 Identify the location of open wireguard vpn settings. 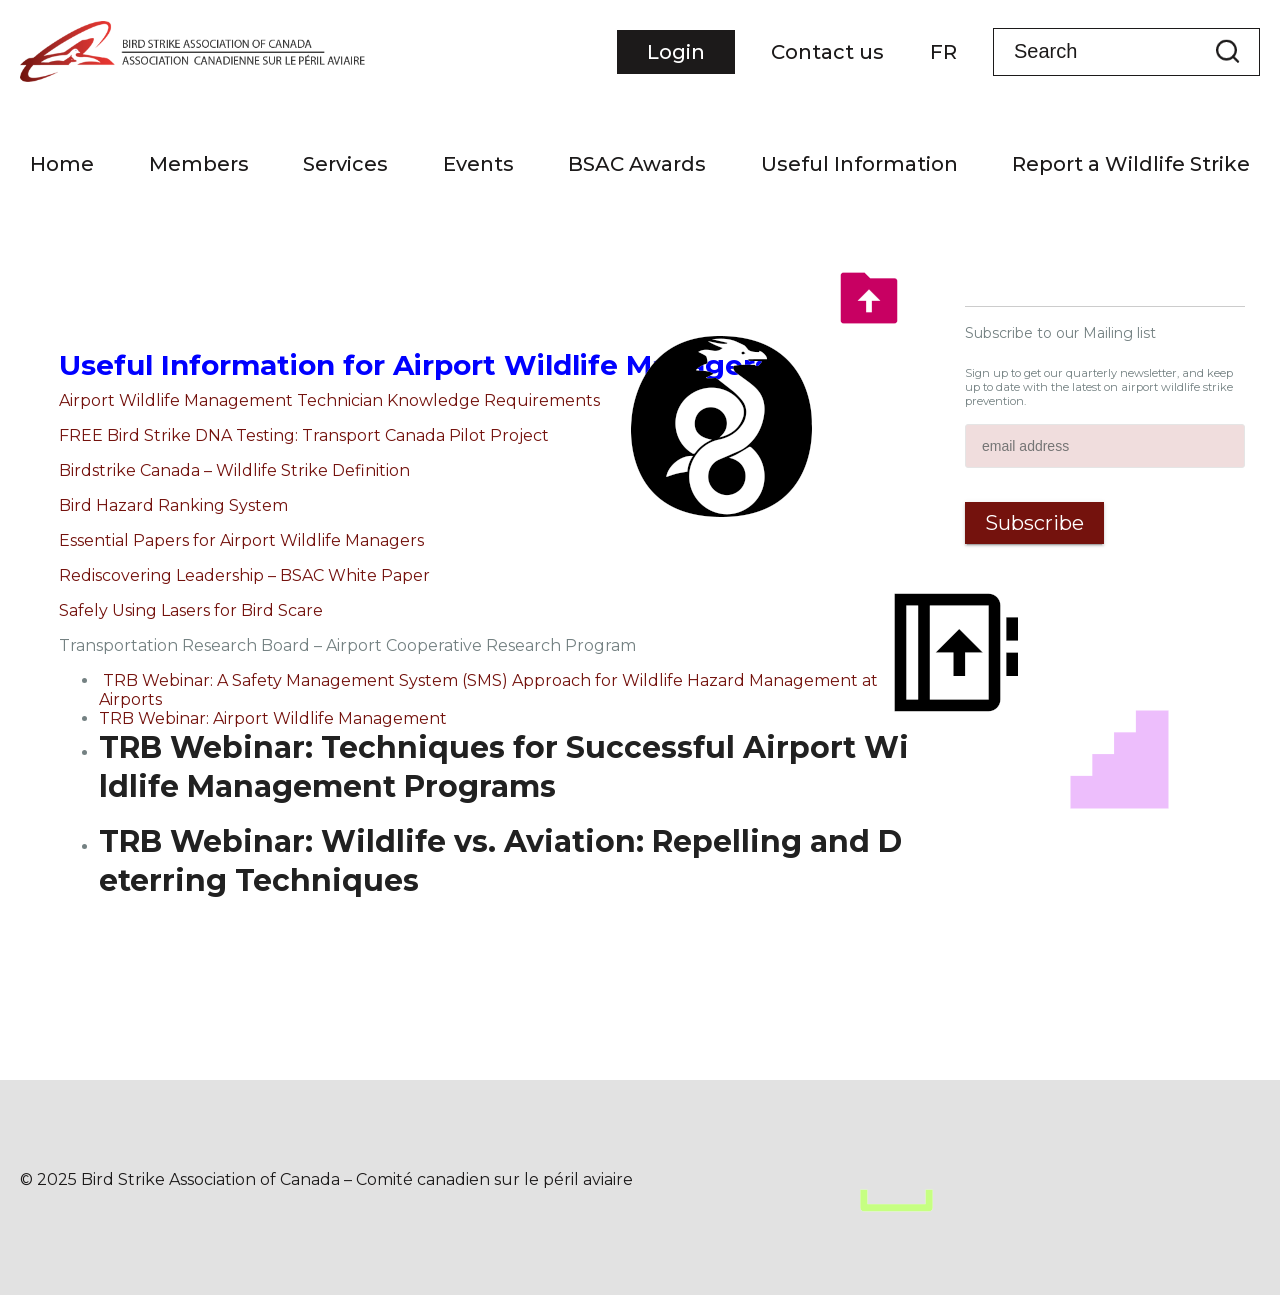
(721, 426).